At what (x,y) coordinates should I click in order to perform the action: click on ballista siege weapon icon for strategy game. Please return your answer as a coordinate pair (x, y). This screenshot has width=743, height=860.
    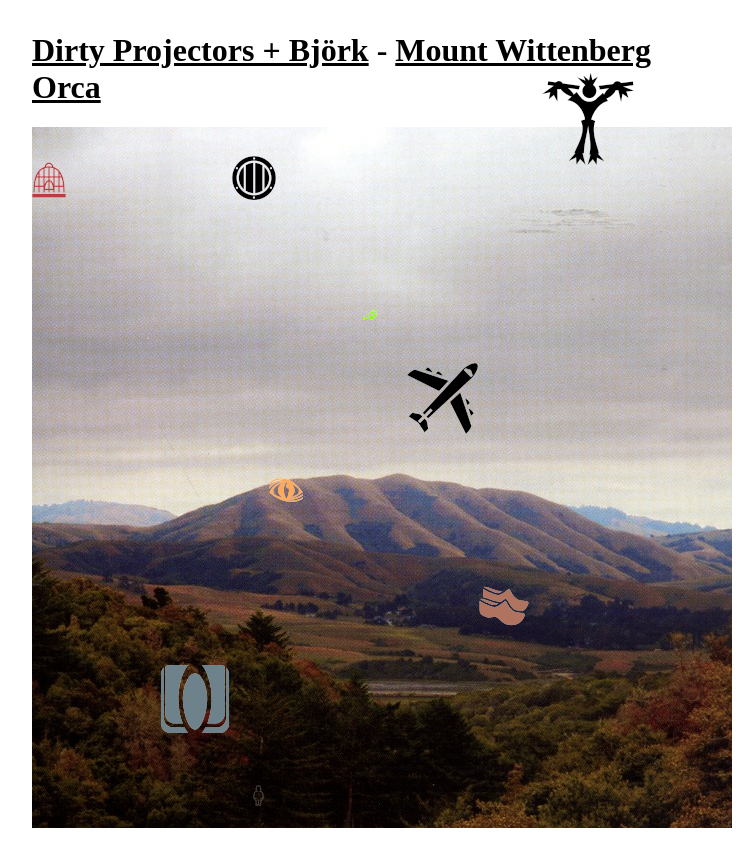
    Looking at the image, I should click on (370, 314).